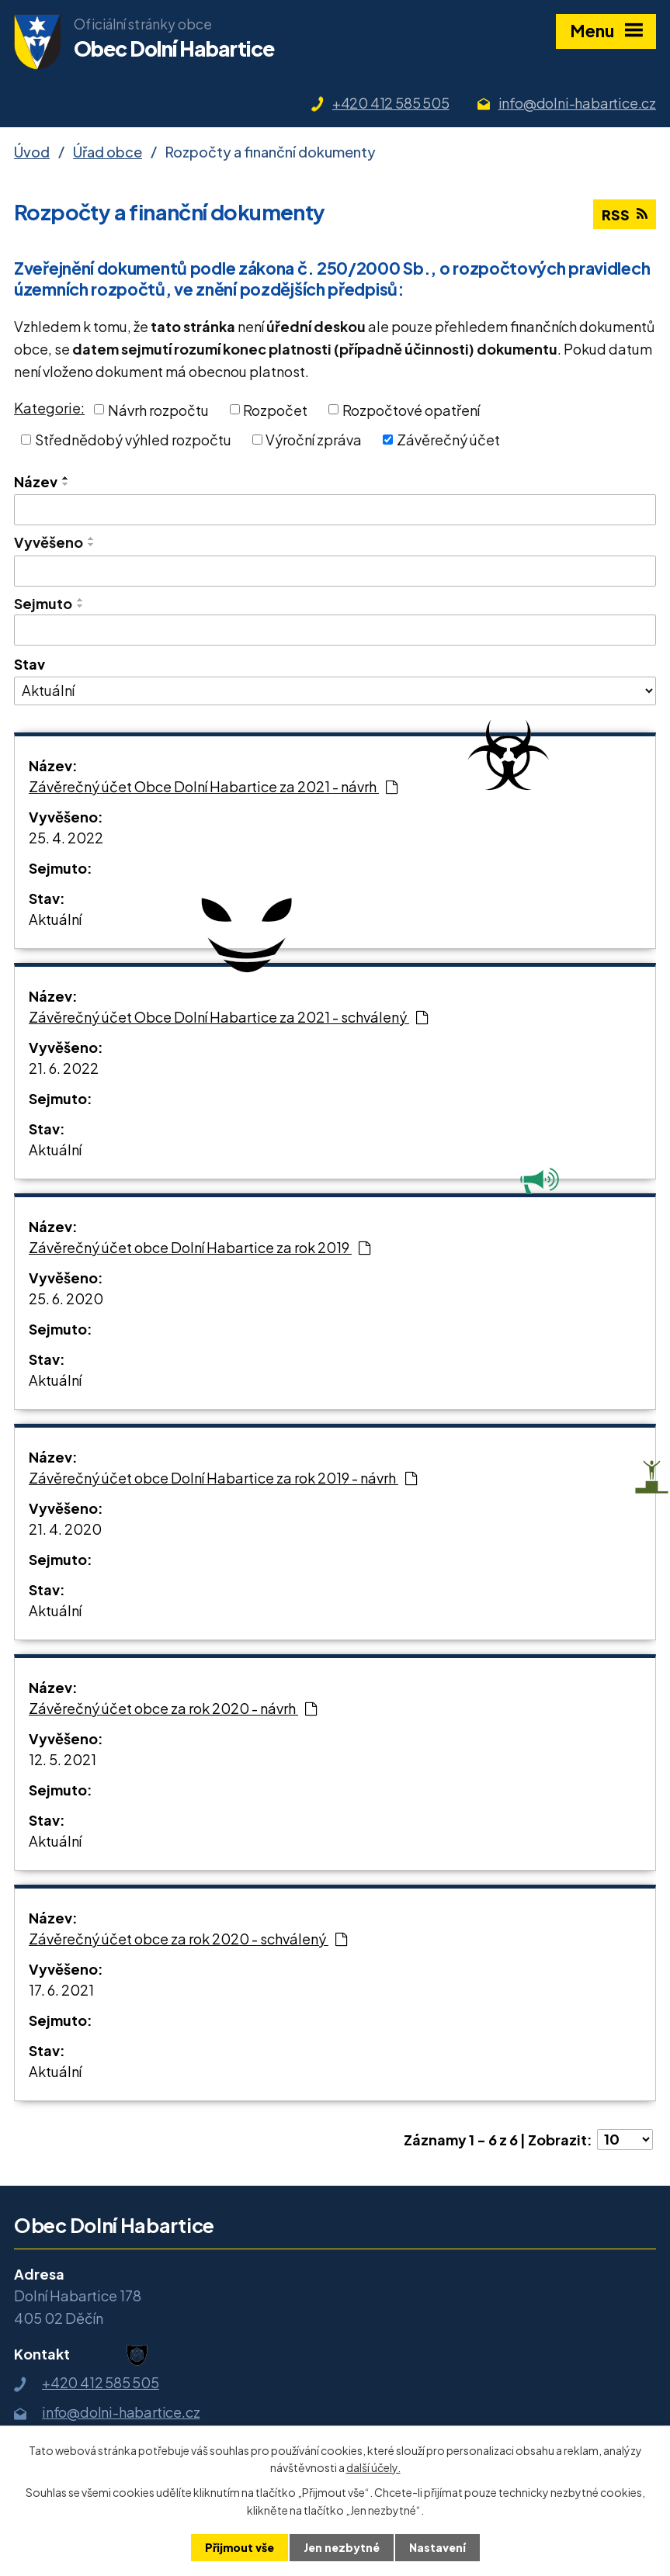  Describe the element at coordinates (651, 1477) in the screenshot. I see `view competition rankings or leaderboard` at that location.